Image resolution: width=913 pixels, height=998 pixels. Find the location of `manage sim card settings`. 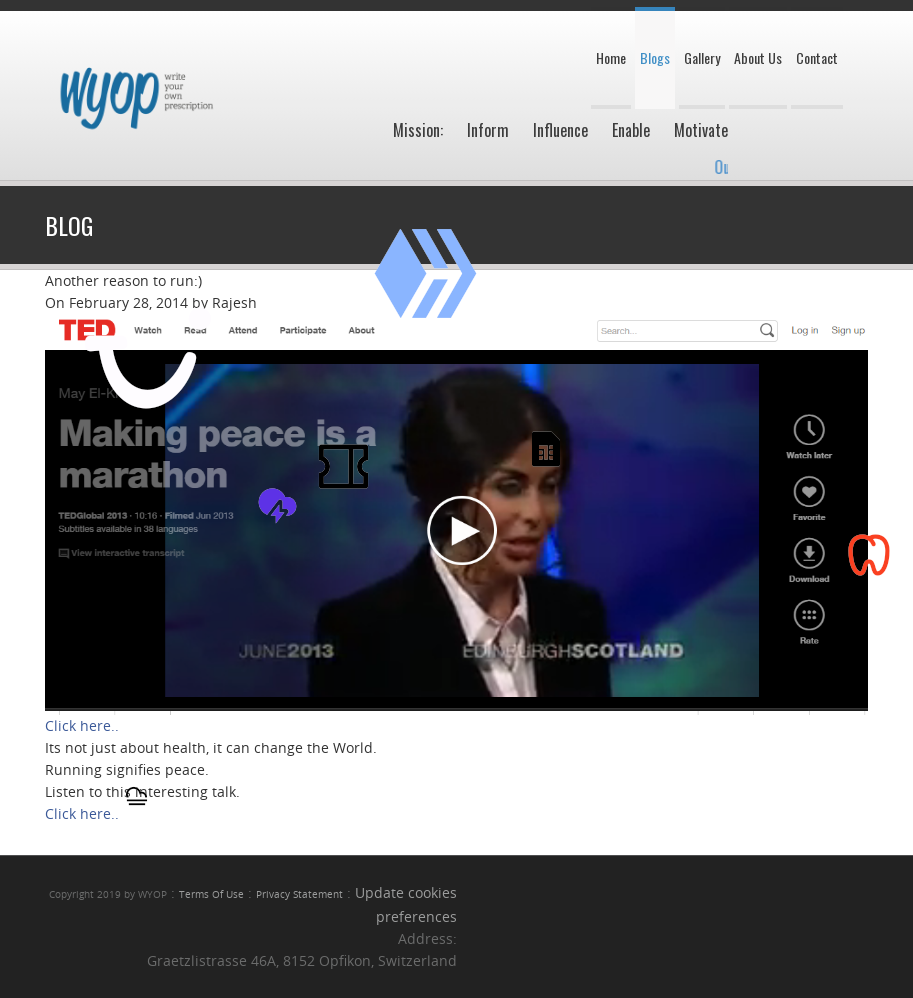

manage sim card settings is located at coordinates (546, 449).